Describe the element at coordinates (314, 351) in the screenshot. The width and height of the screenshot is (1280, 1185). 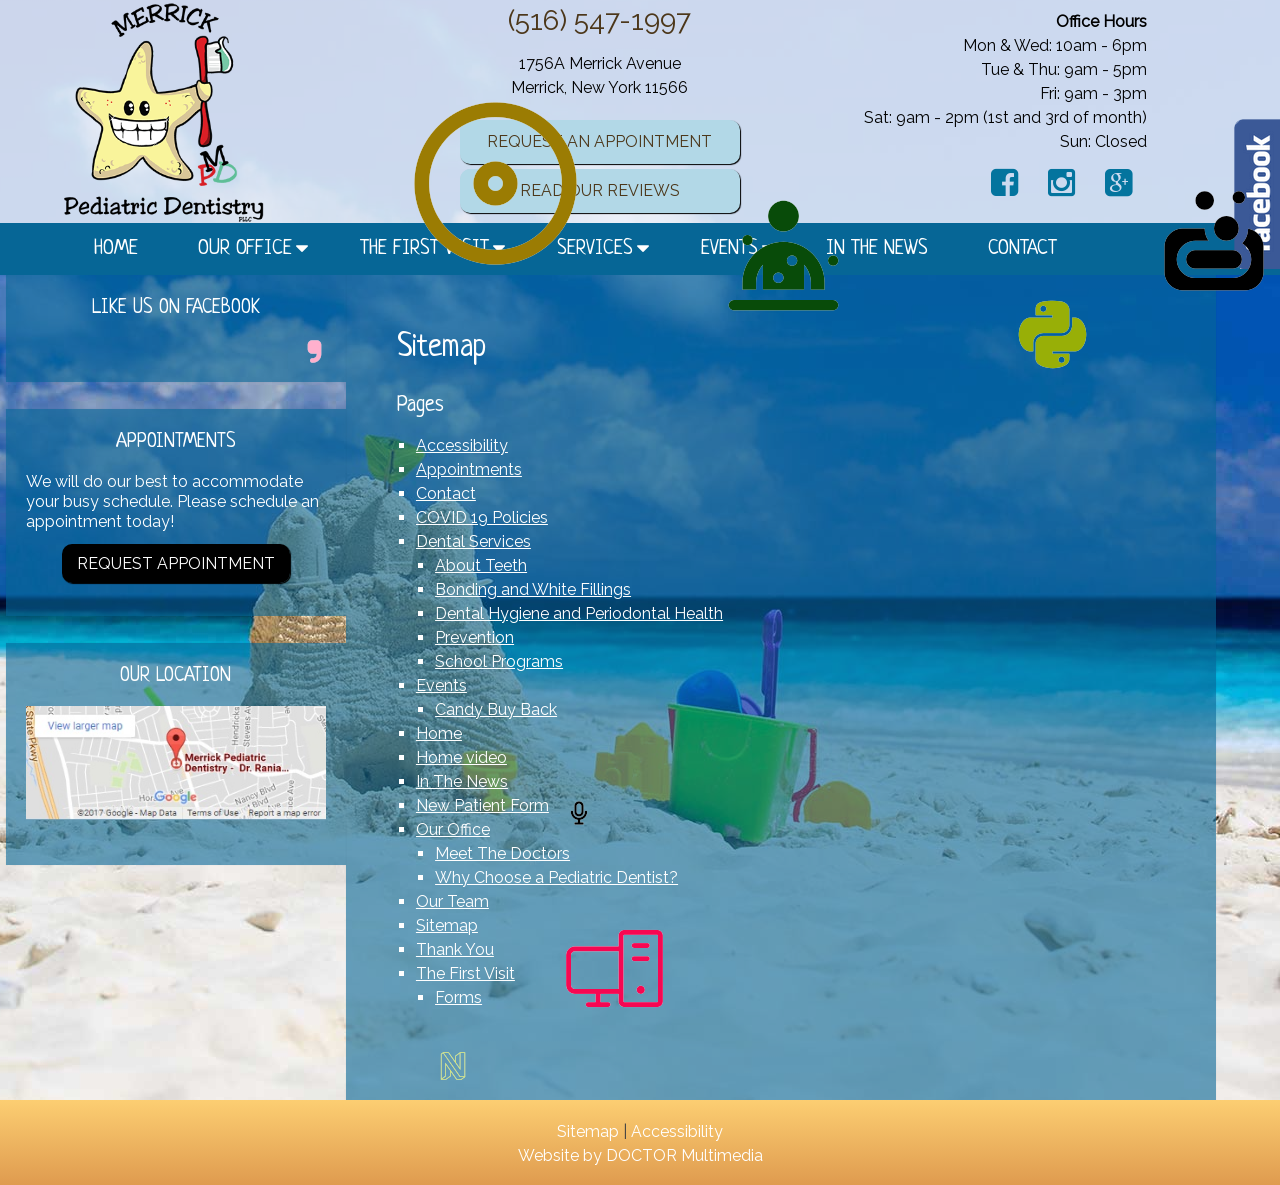
I see `insert closing single quotation mark` at that location.